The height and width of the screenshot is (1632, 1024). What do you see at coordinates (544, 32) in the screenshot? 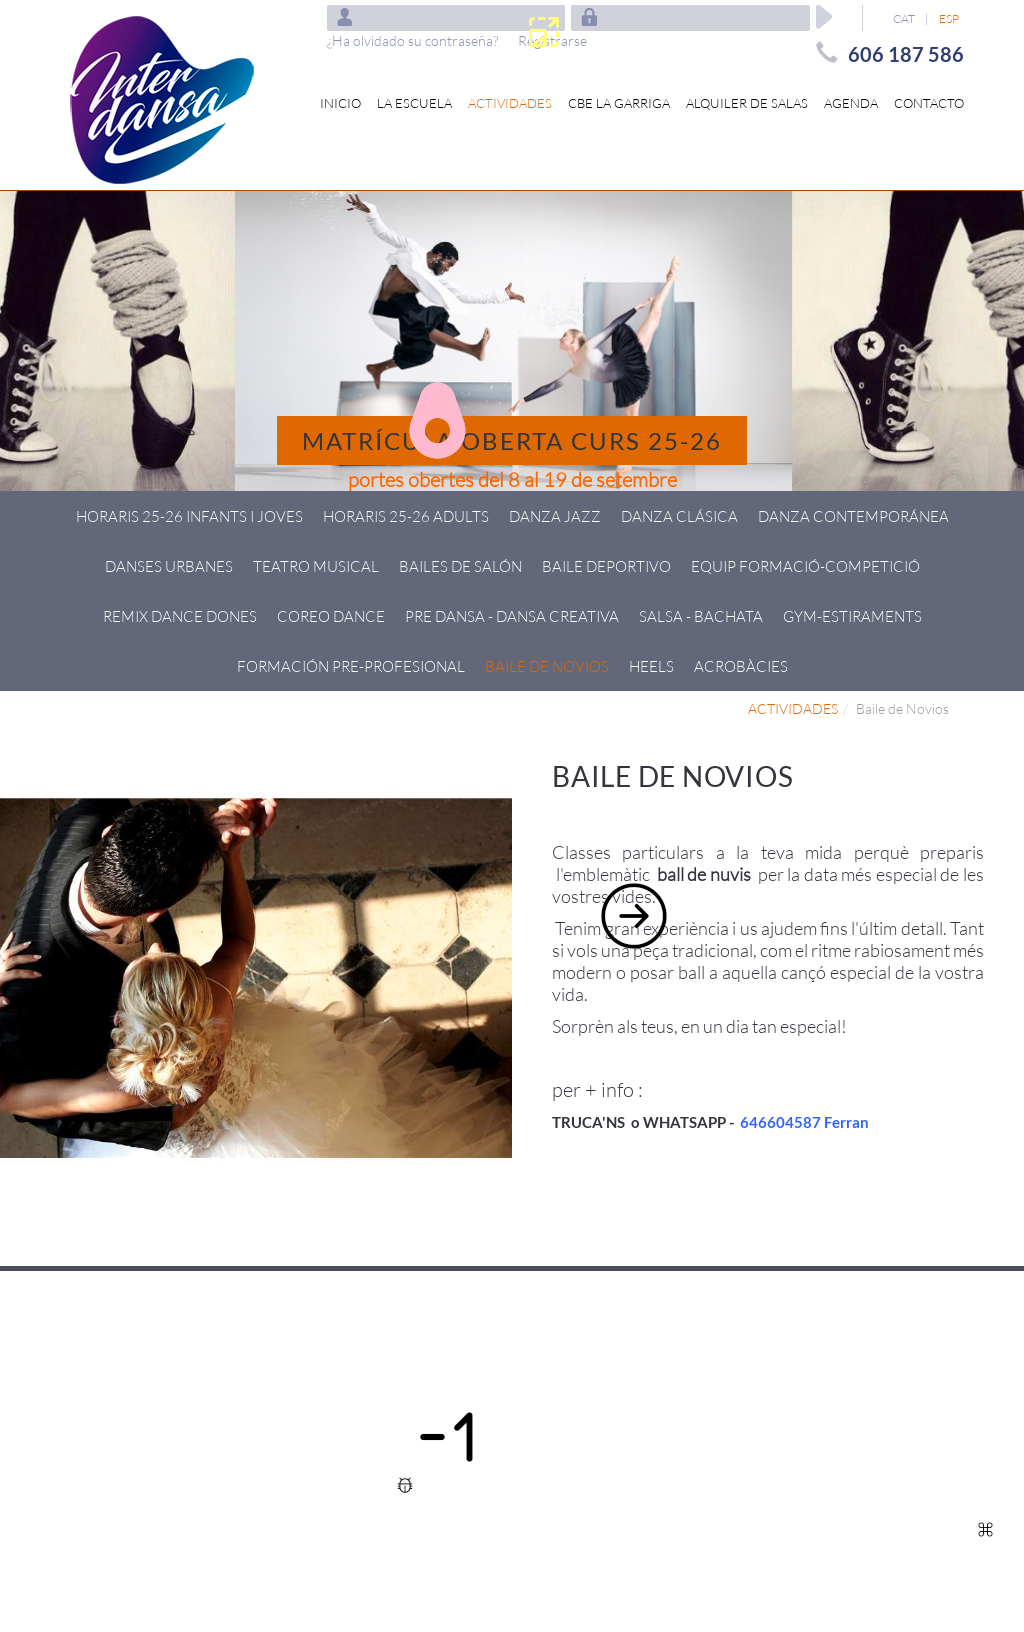
I see `upscale or enhance image resolution` at bounding box center [544, 32].